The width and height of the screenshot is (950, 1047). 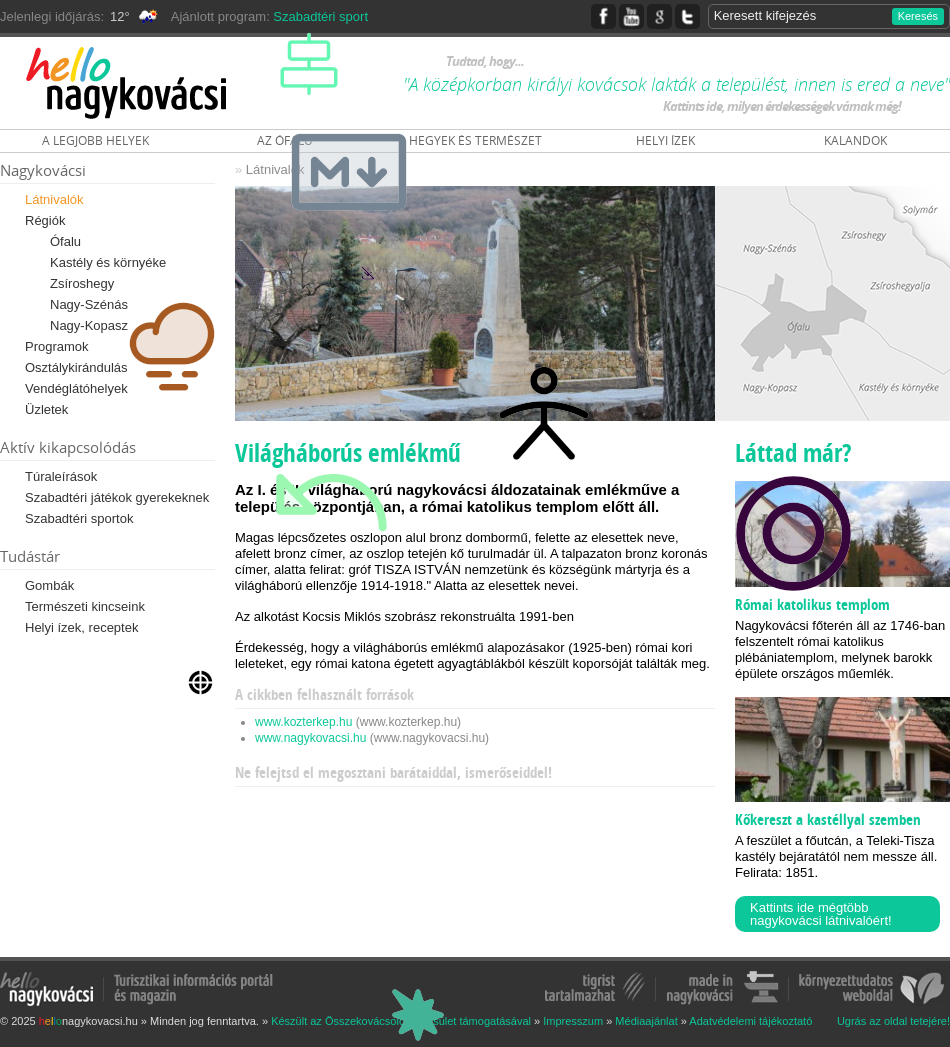 I want to click on undo previous action, so click(x=333, y=498).